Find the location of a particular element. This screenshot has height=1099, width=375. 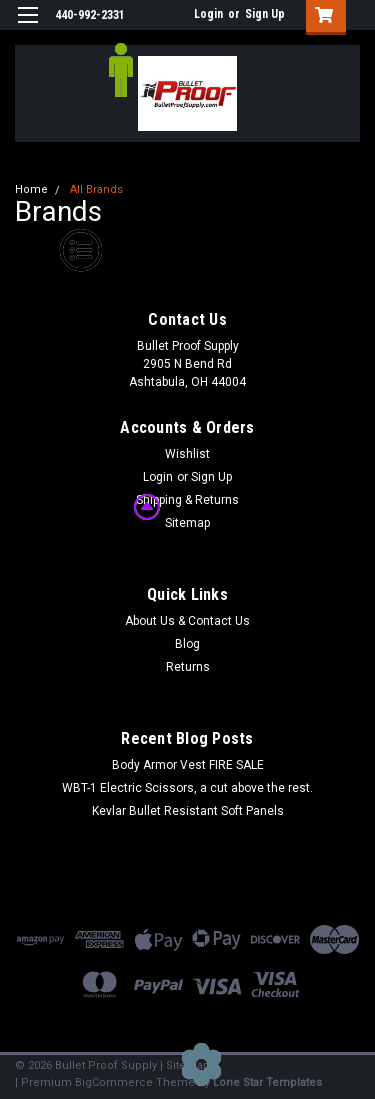

access garden or plant-related features is located at coordinates (201, 1064).